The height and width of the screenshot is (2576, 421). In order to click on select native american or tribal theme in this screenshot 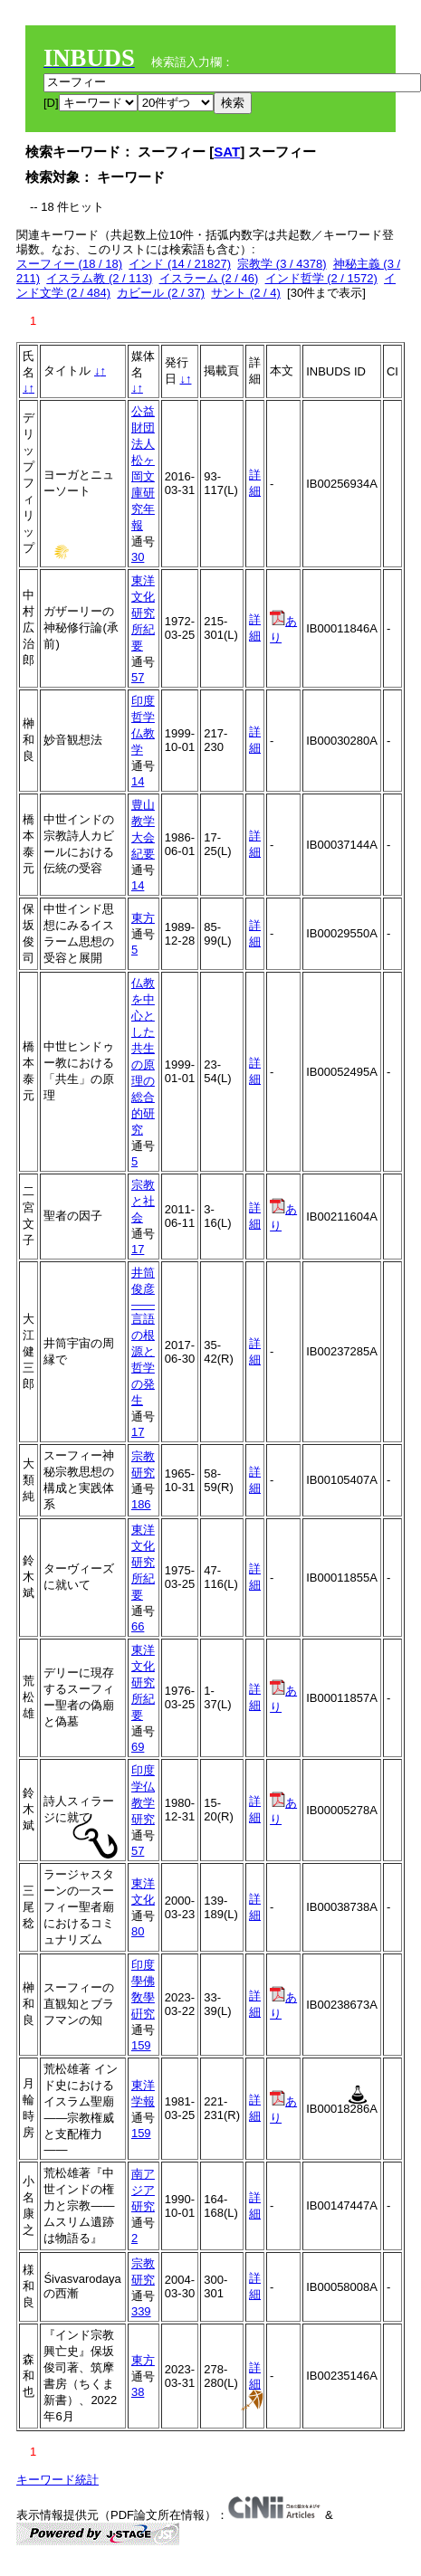, I will do `click(62, 552)`.